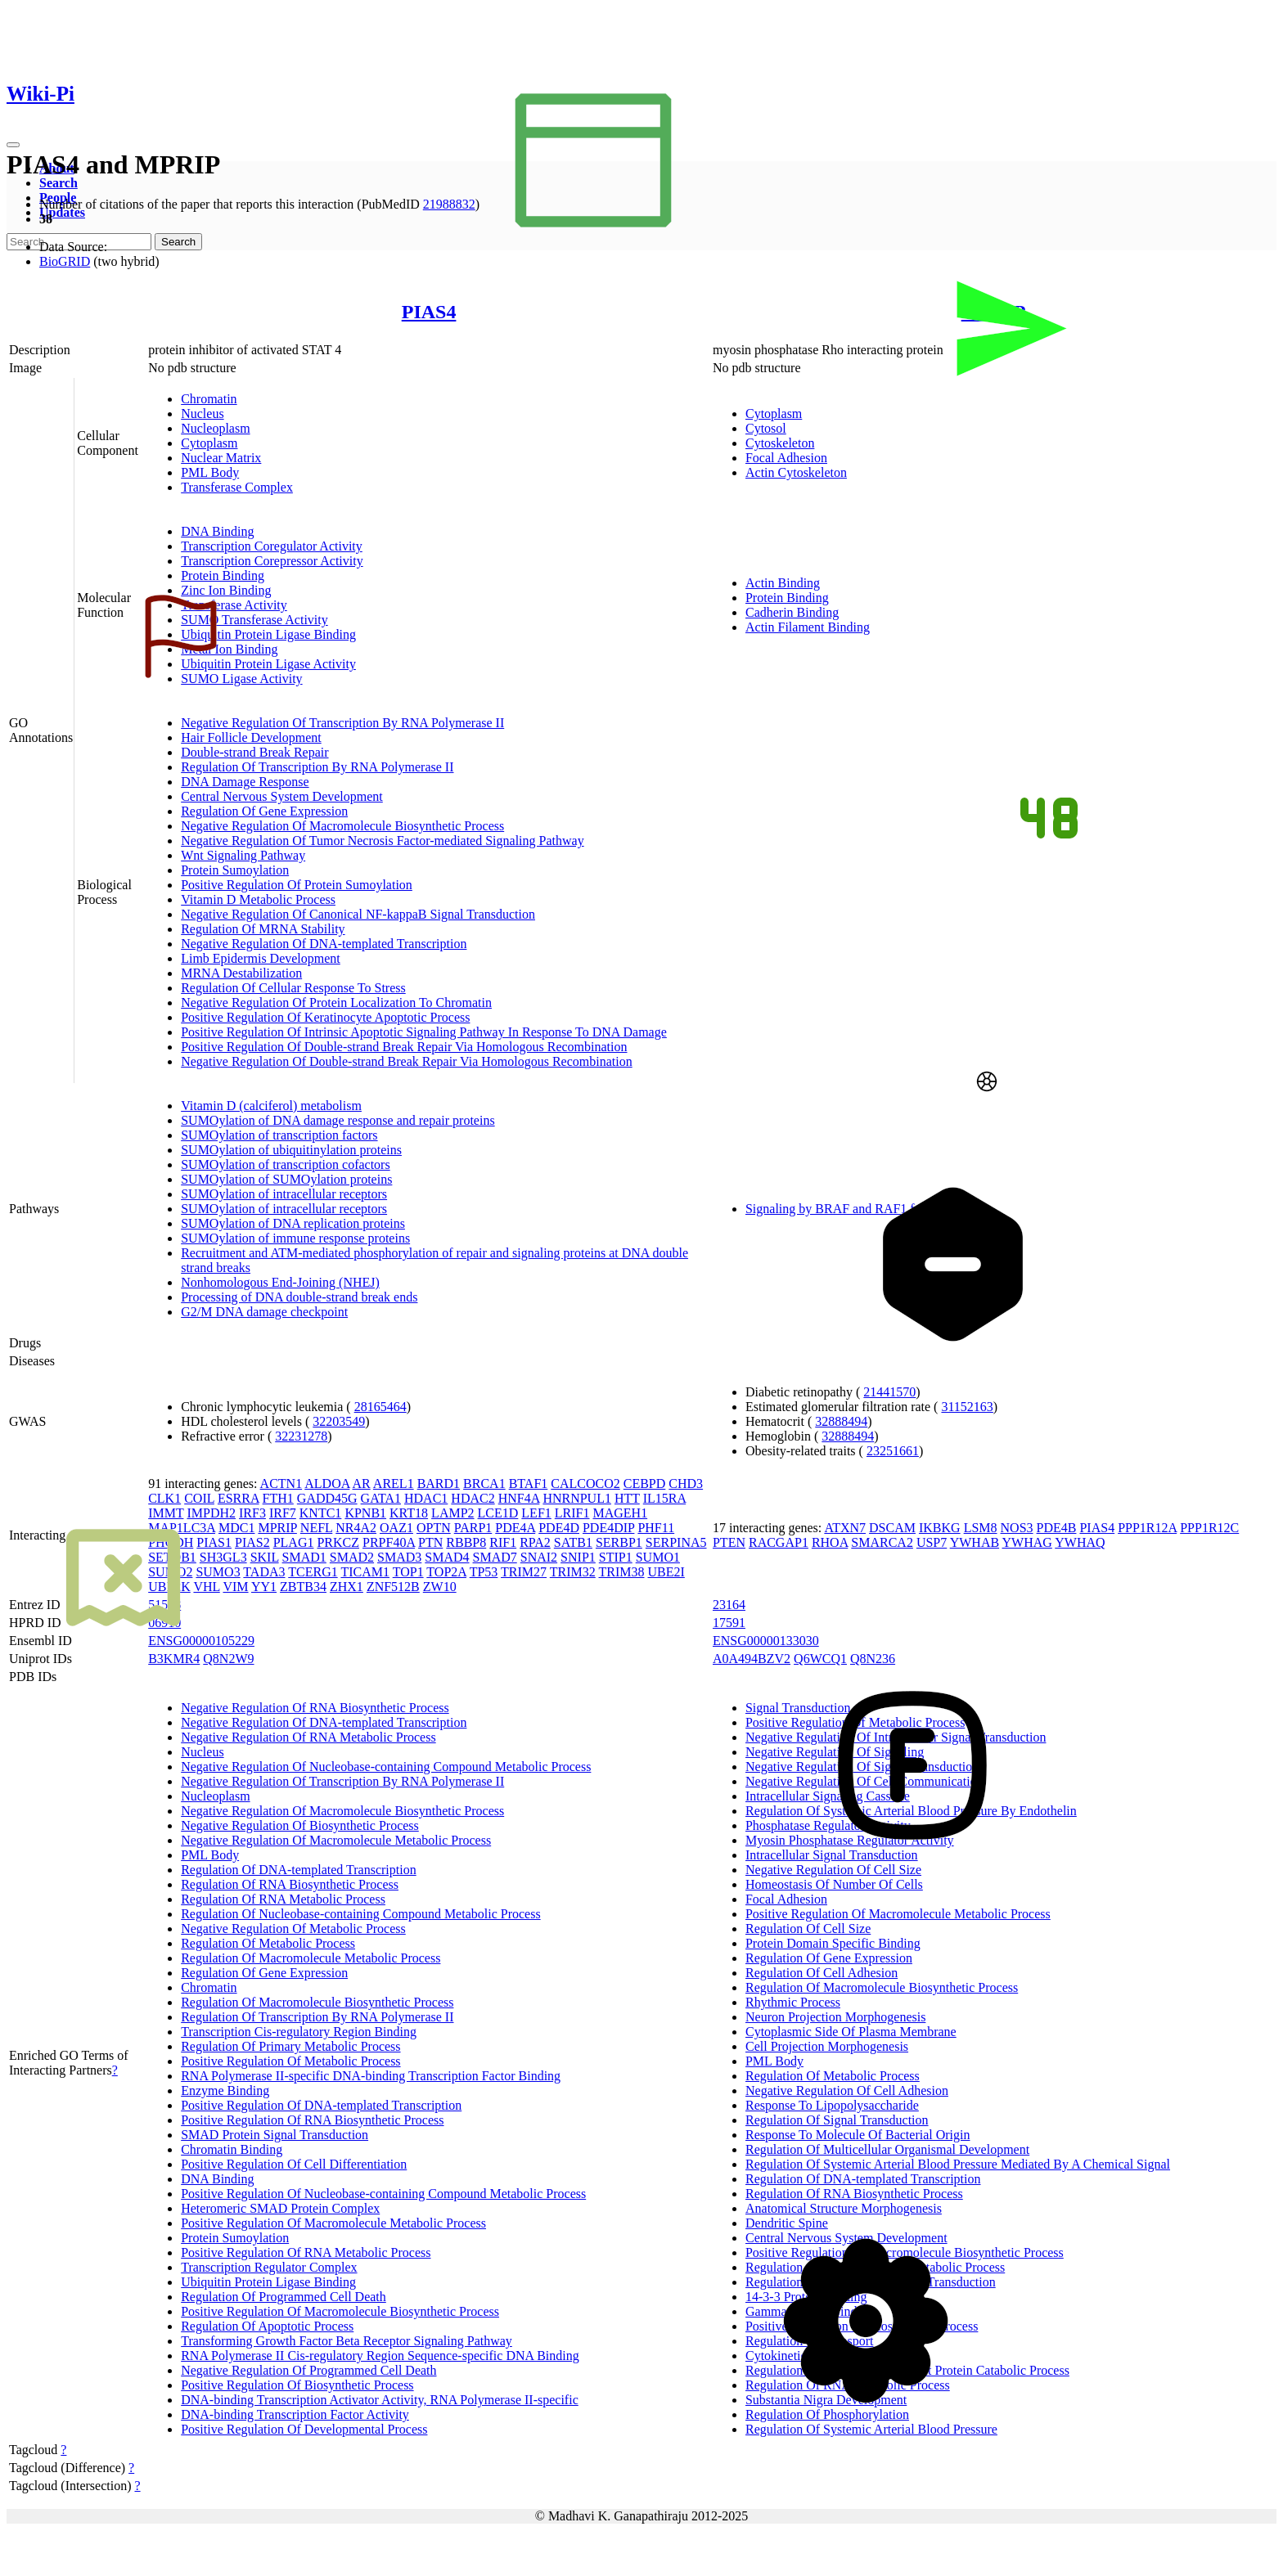 This screenshot has width=1283, height=2576. I want to click on access garden or plant care features, so click(866, 2321).